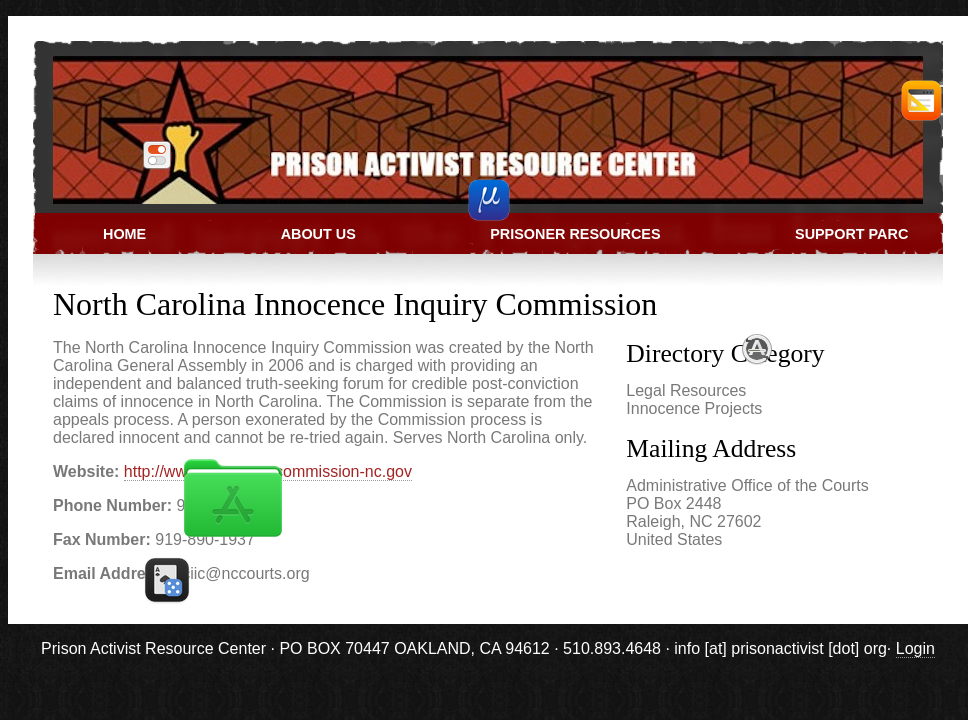 The height and width of the screenshot is (720, 968). What do you see at coordinates (489, 200) in the screenshot?
I see `open the Micro app` at bounding box center [489, 200].